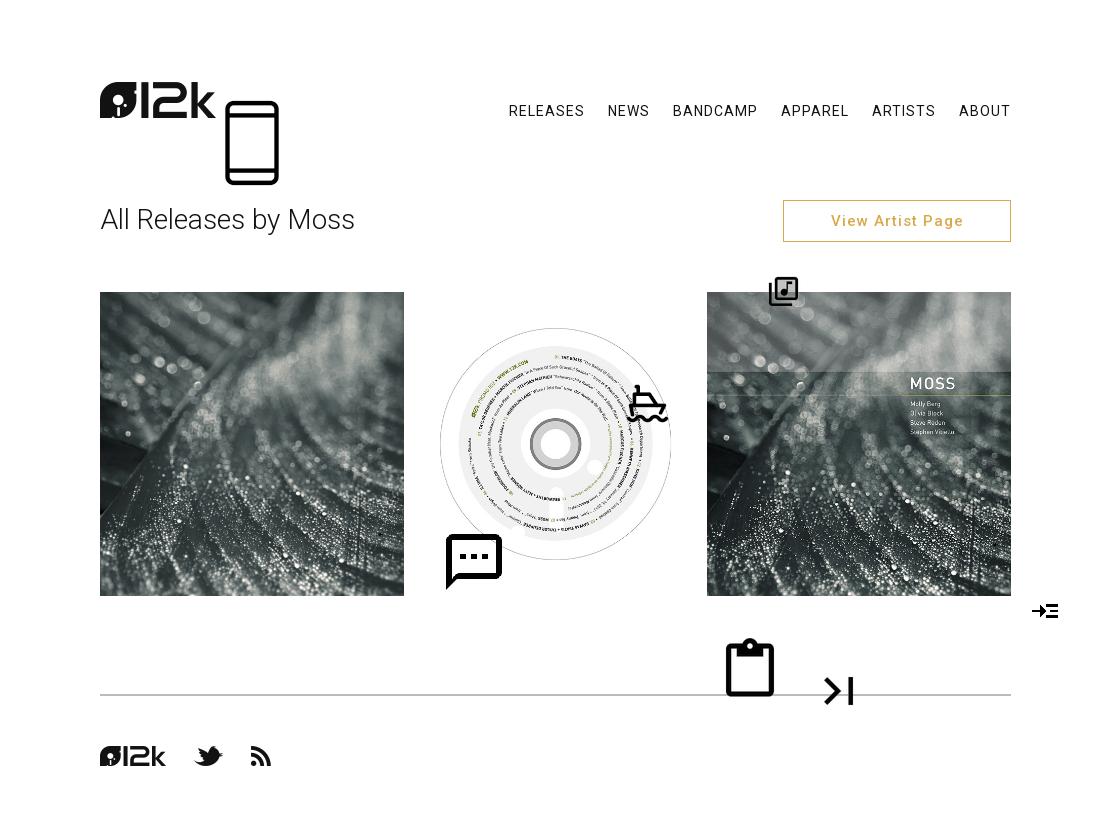  I want to click on expand to read more content, so click(1045, 611).